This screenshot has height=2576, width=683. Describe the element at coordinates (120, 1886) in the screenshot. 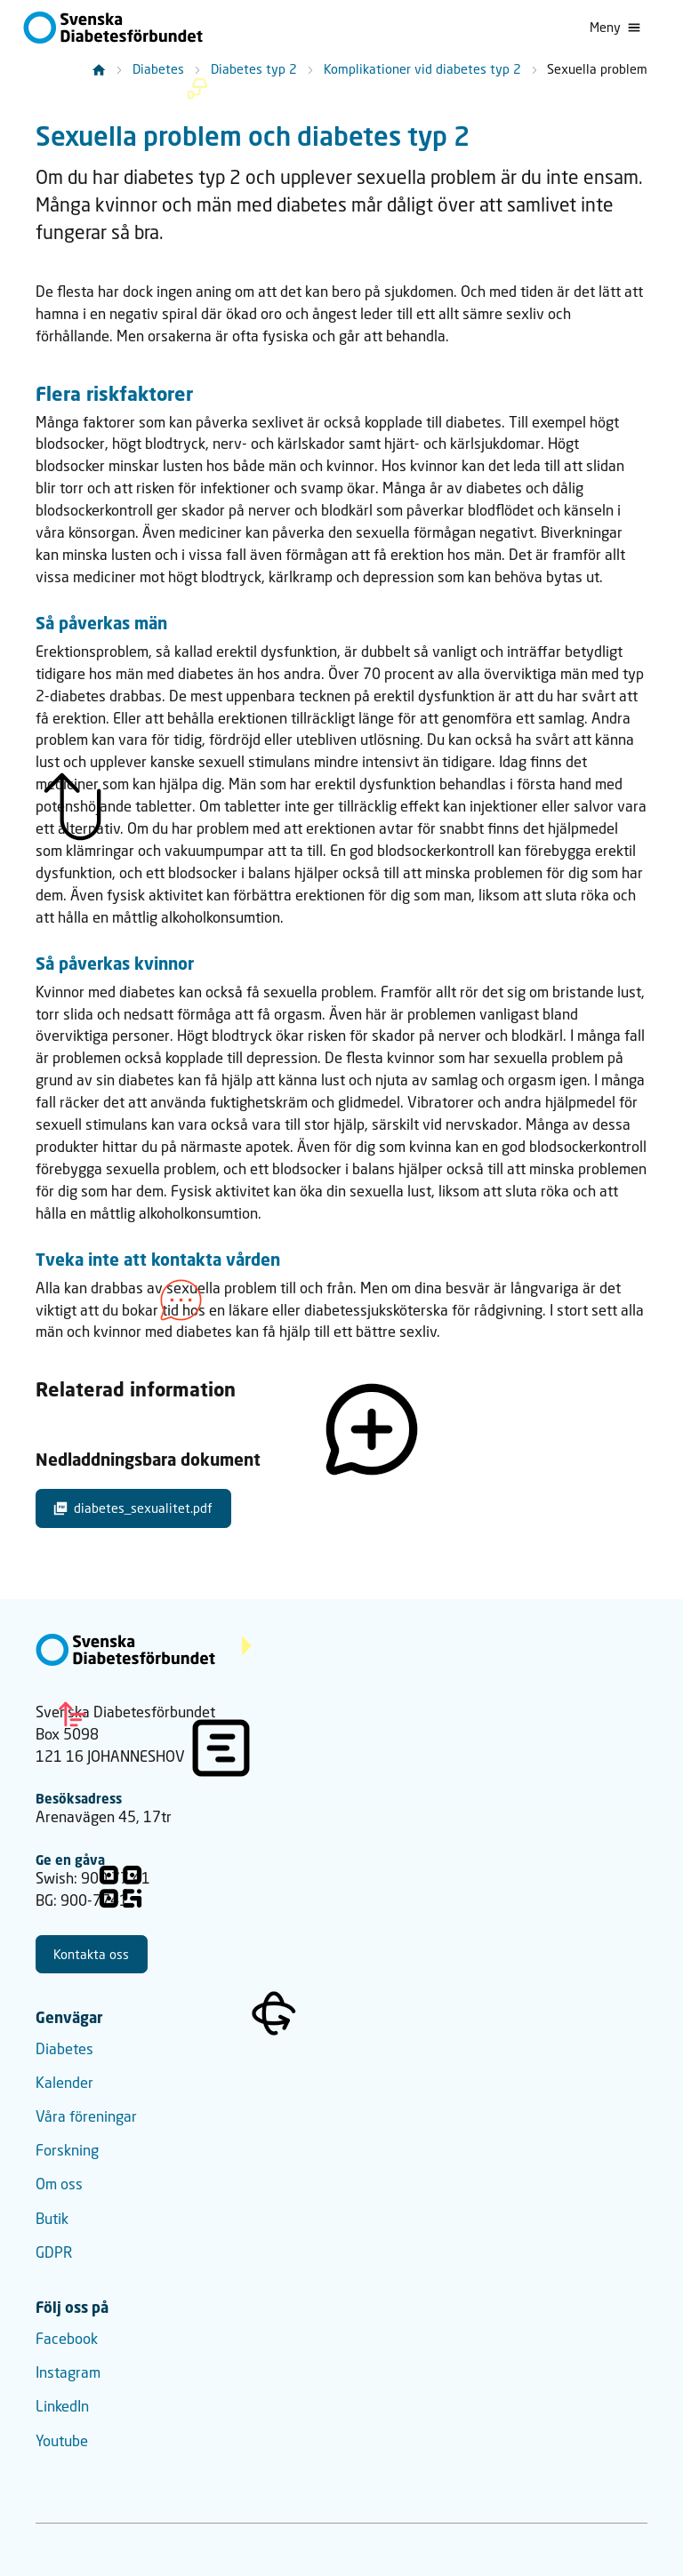

I see `scan or generate a QR code` at that location.